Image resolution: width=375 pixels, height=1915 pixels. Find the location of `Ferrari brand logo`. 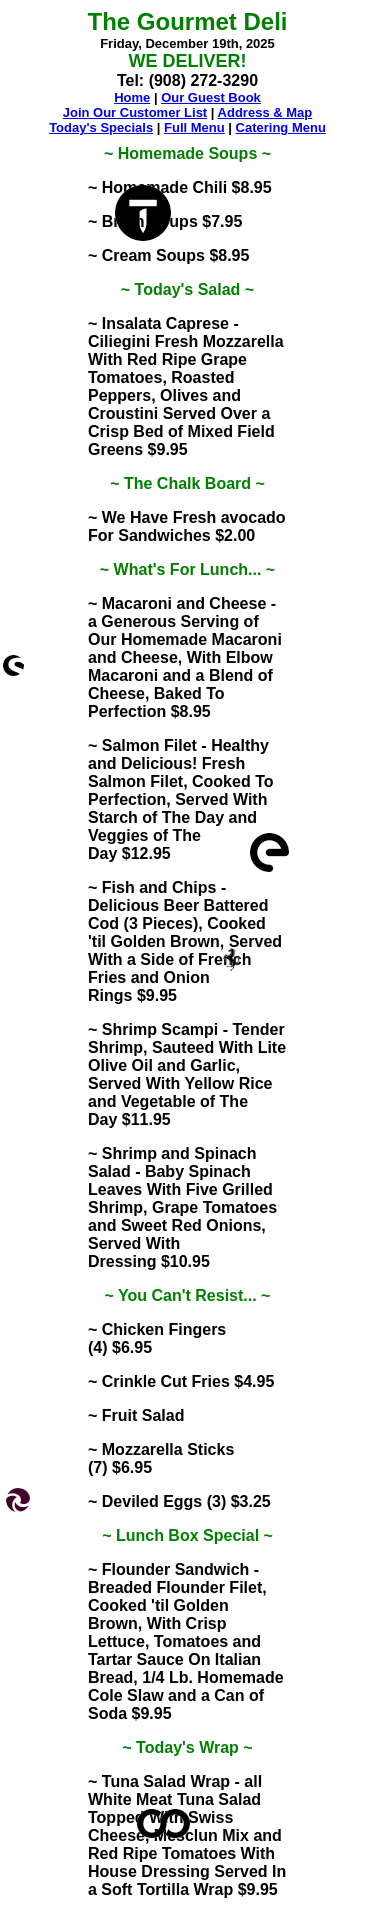

Ferrari brand logo is located at coordinates (231, 959).